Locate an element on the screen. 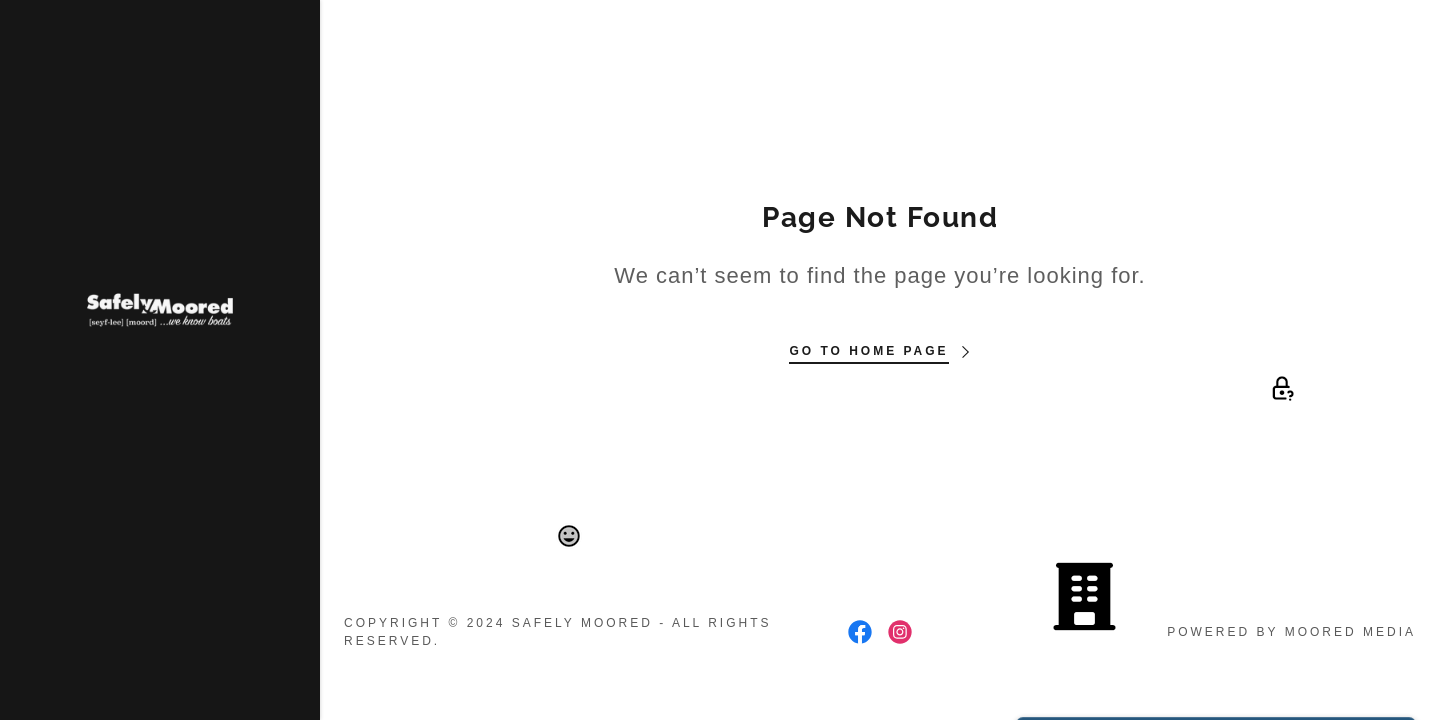 This screenshot has height=720, width=1440. view office or workplace information is located at coordinates (1084, 596).